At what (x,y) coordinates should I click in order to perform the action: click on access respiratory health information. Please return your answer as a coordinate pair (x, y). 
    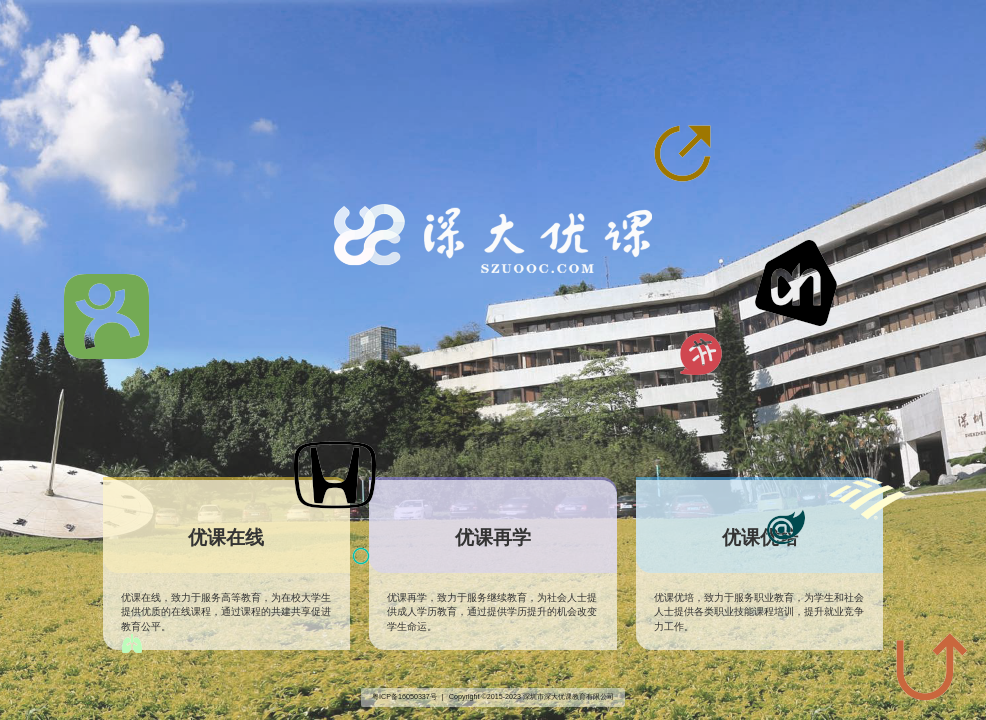
    Looking at the image, I should click on (132, 644).